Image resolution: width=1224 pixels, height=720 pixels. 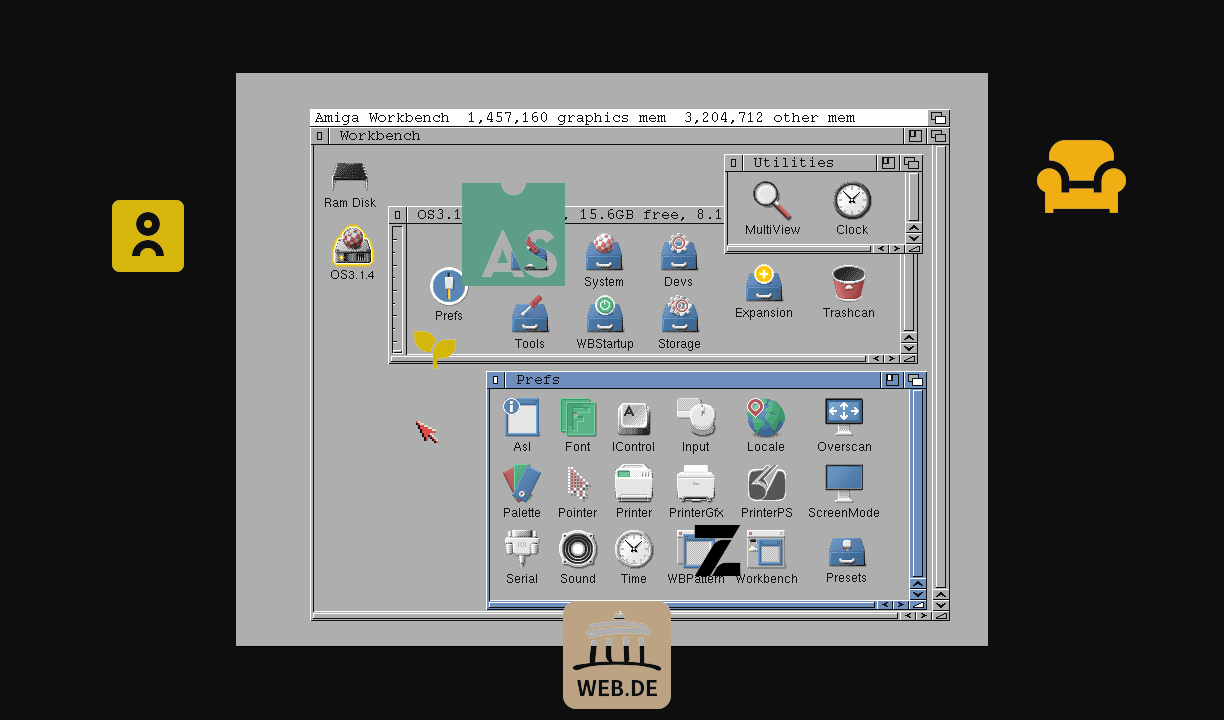 I want to click on browse furniture or home decor items, so click(x=1081, y=176).